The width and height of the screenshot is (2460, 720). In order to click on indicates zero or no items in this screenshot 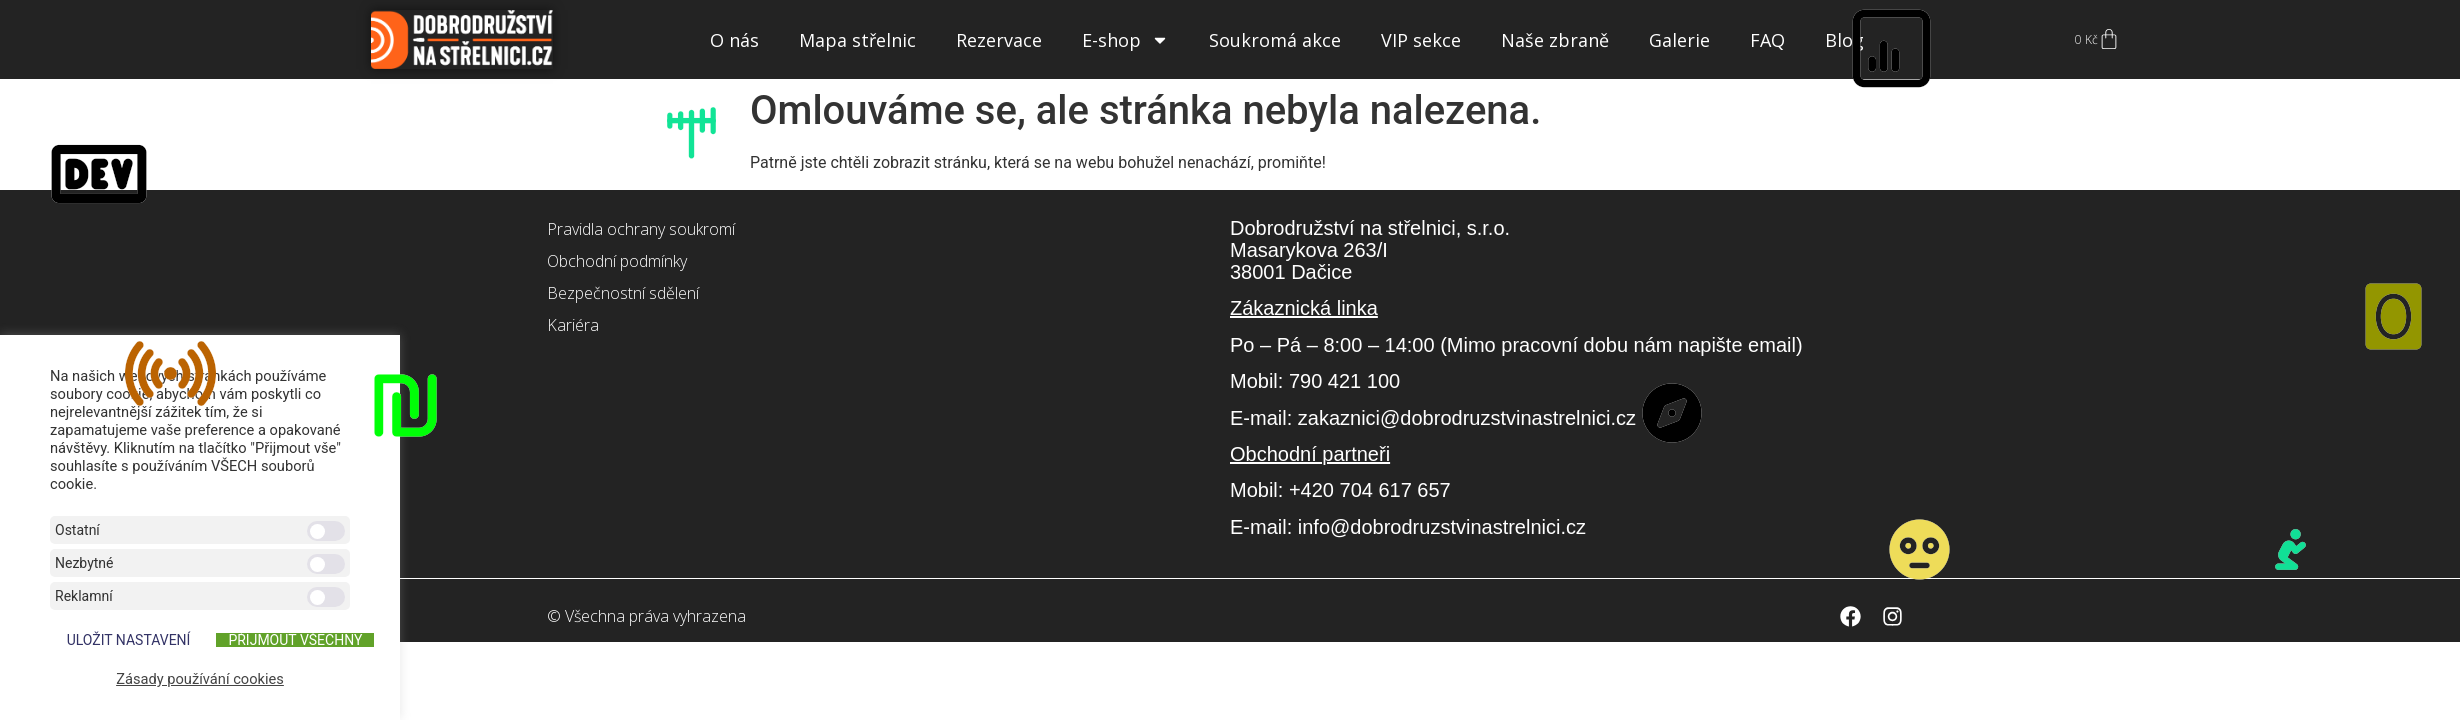, I will do `click(2393, 316)`.